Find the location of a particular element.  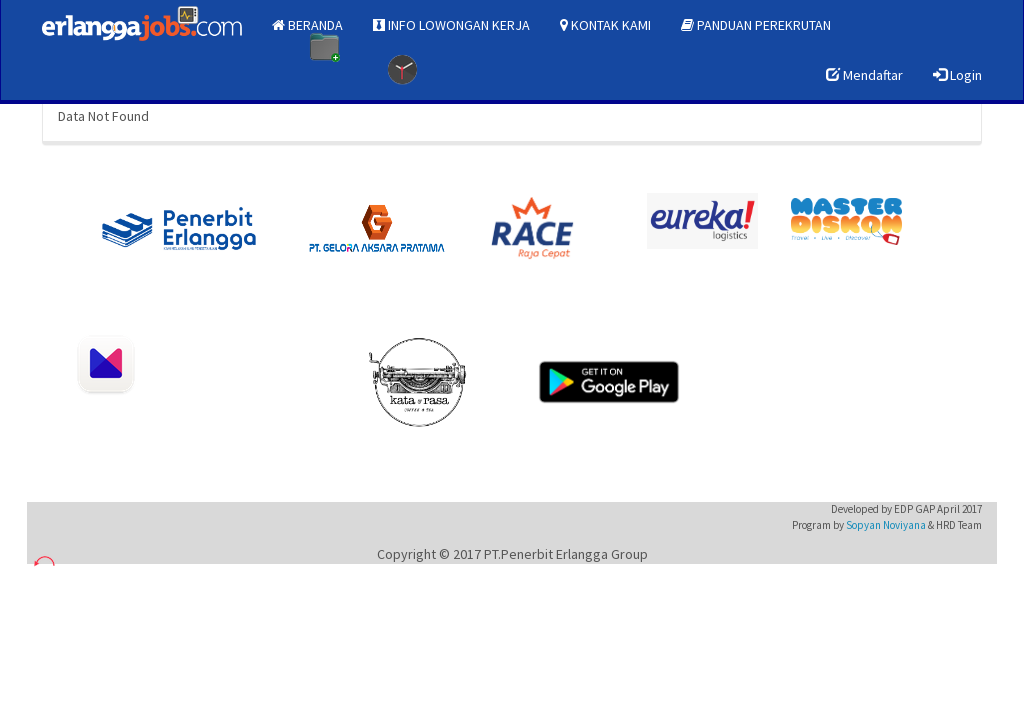

launch htop system monitor is located at coordinates (188, 15).